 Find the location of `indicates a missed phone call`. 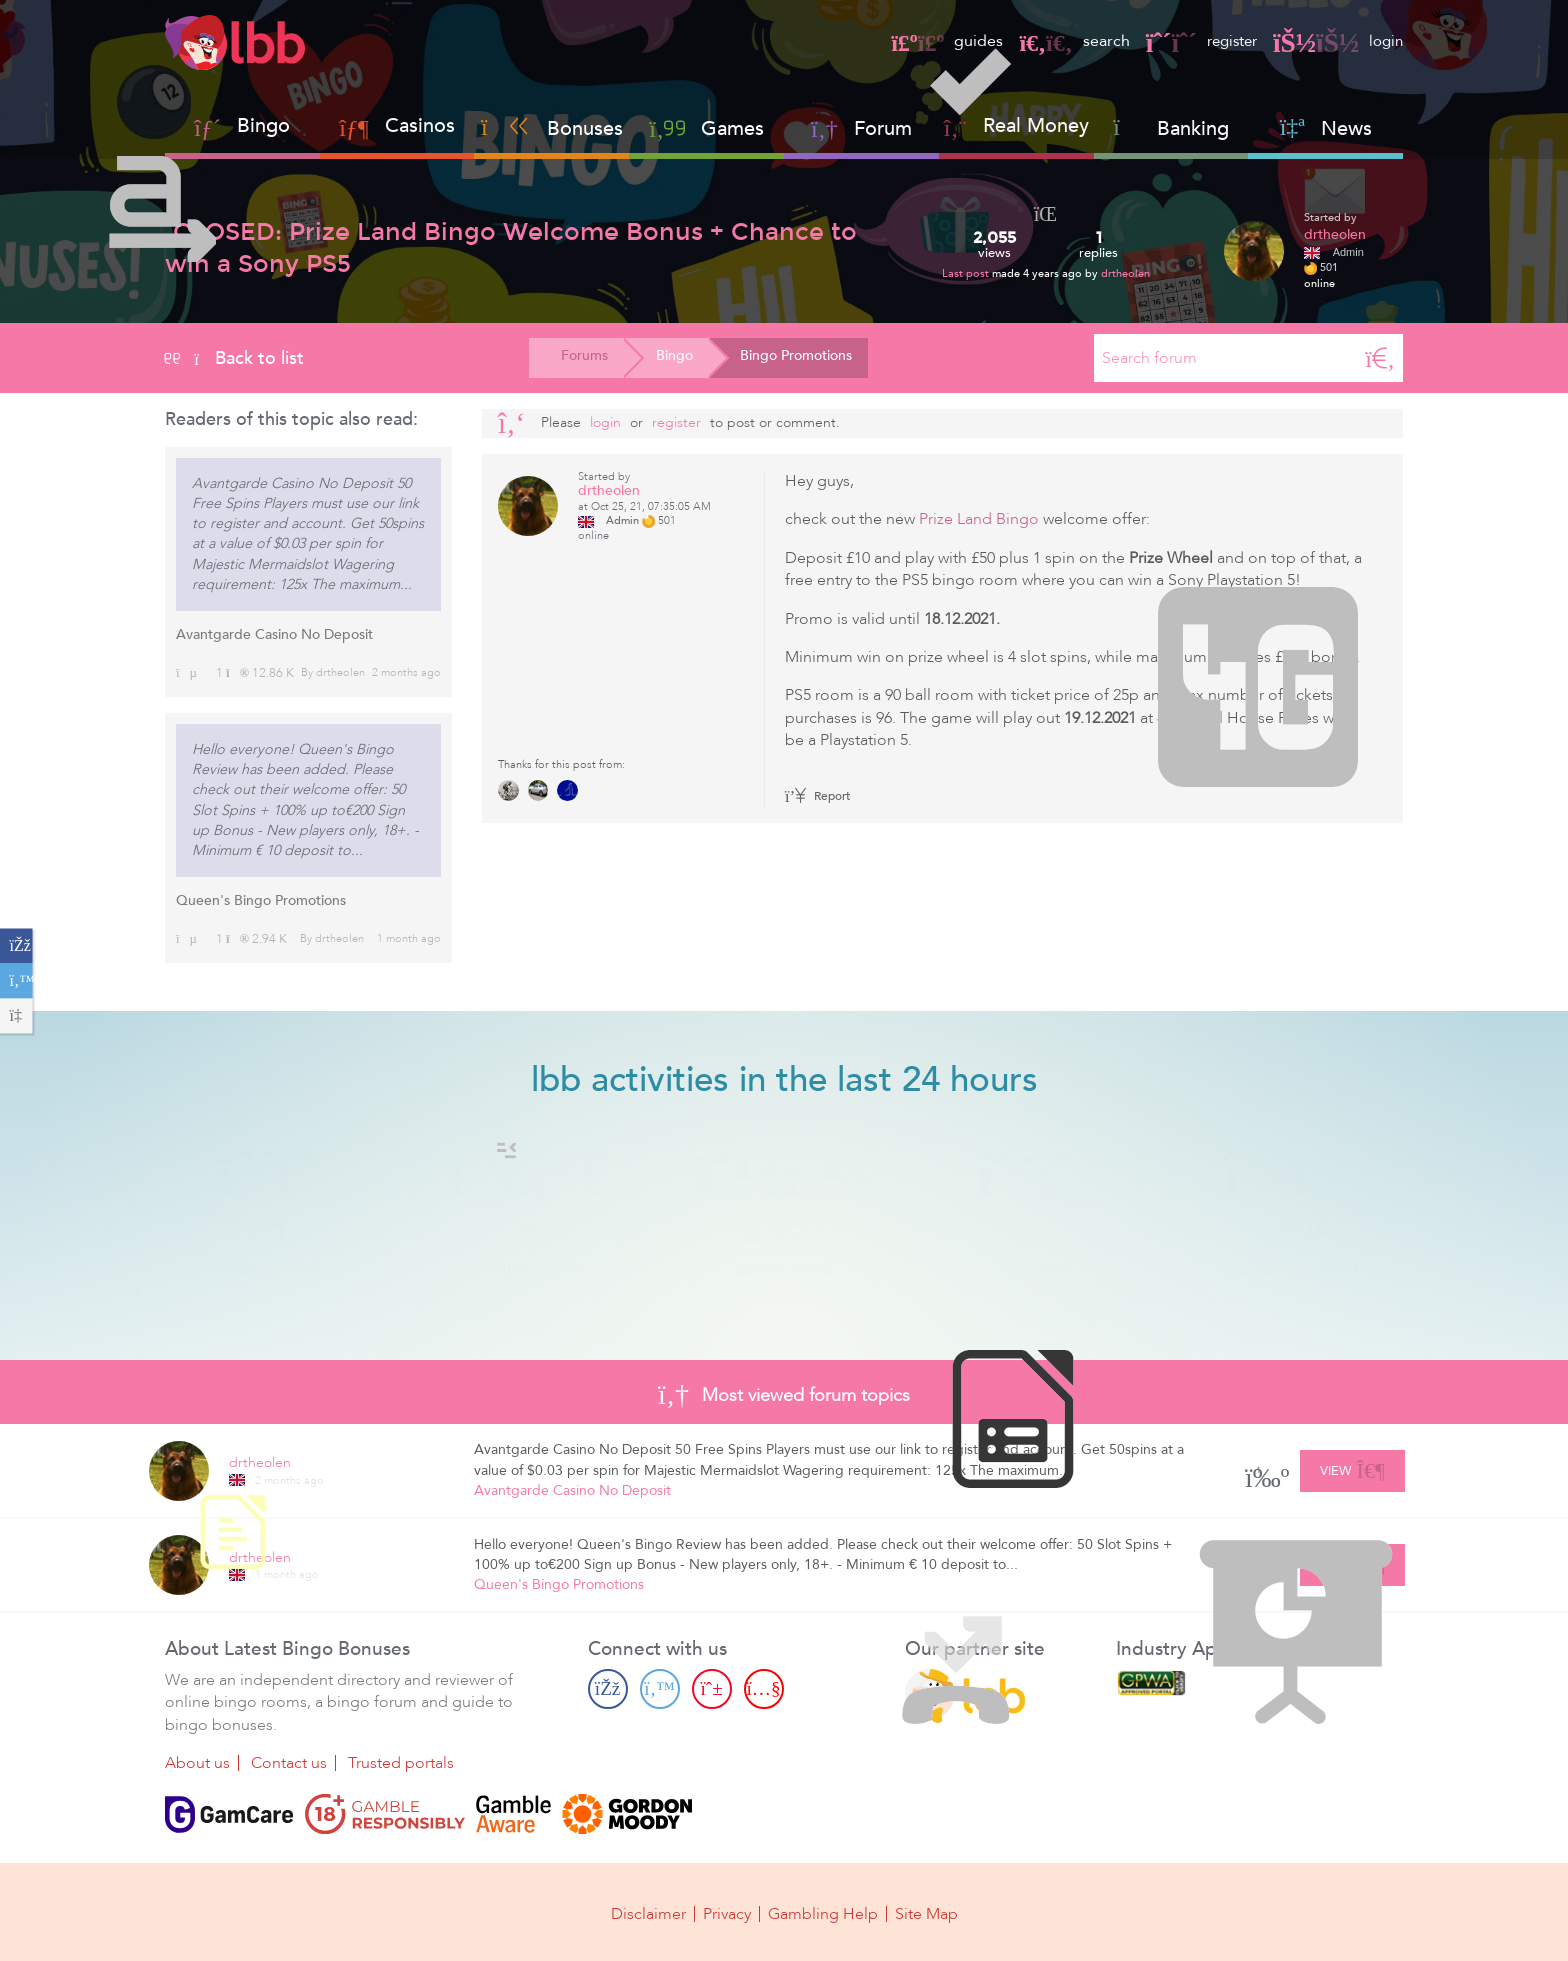

indicates a missed phone call is located at coordinates (955, 1662).